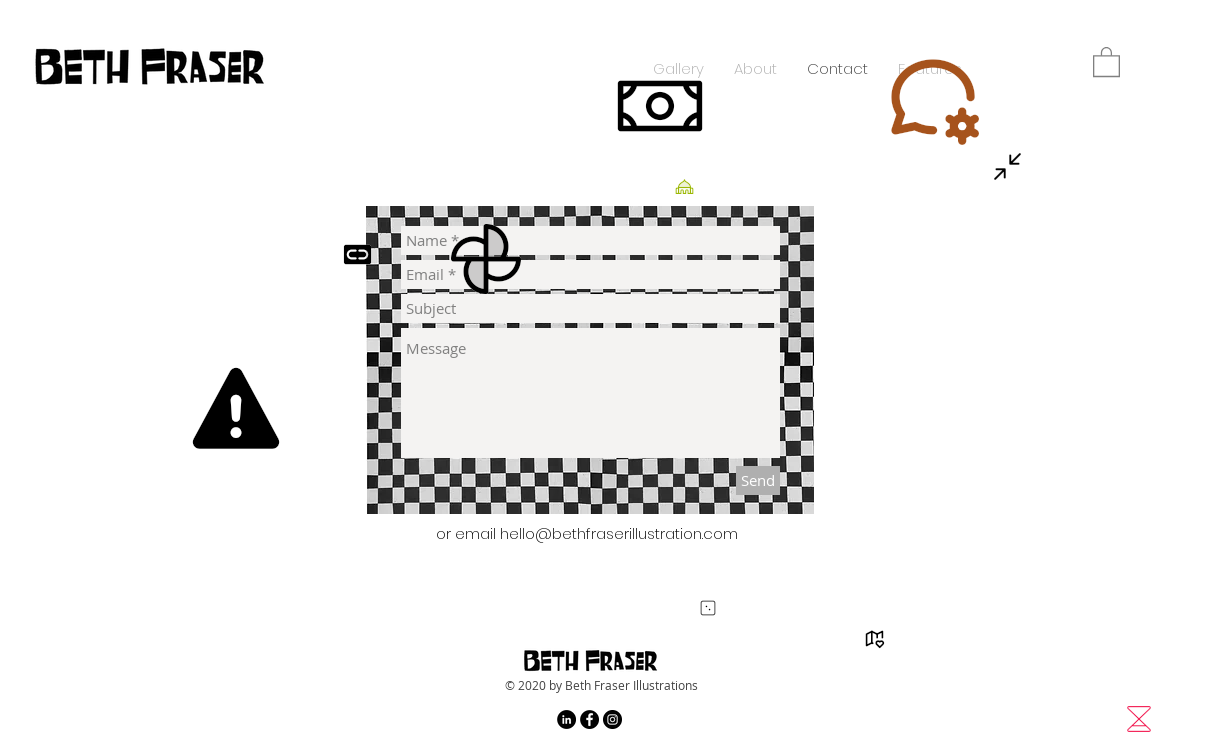 This screenshot has height=755, width=1206. Describe the element at coordinates (874, 638) in the screenshot. I see `view favorite locations on map` at that location.